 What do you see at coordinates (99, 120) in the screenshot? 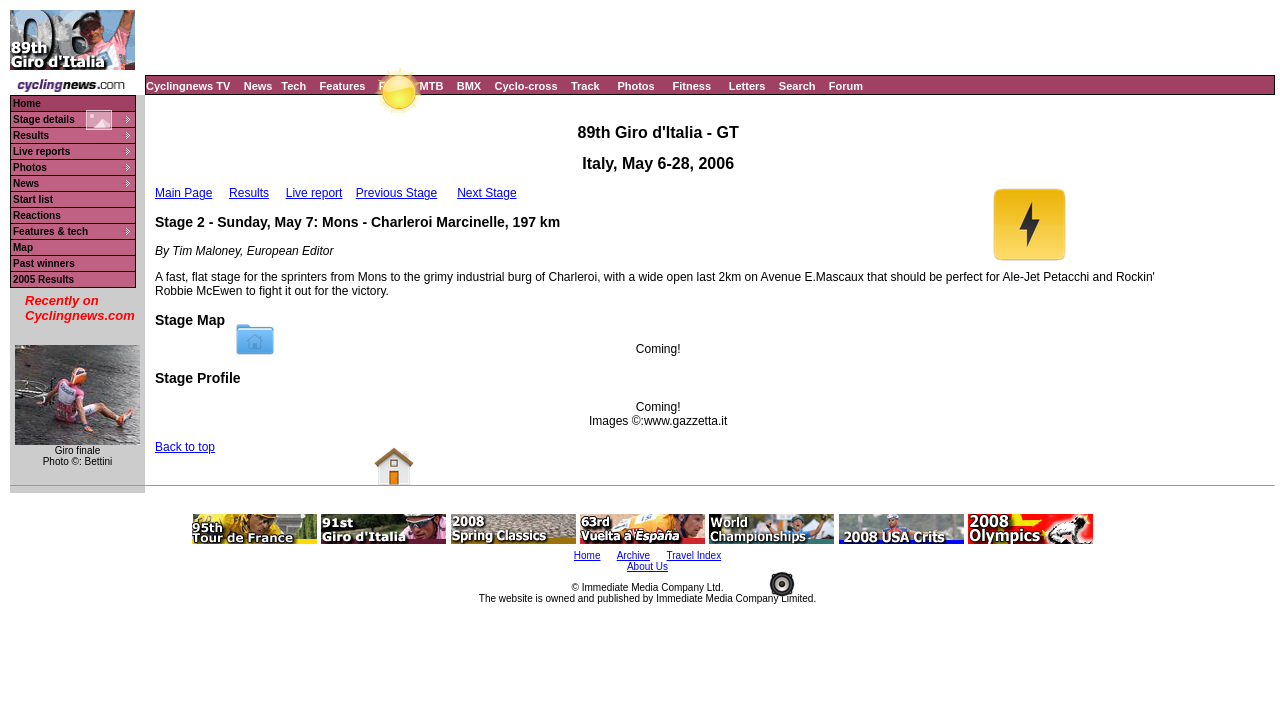
I see `view image library` at bounding box center [99, 120].